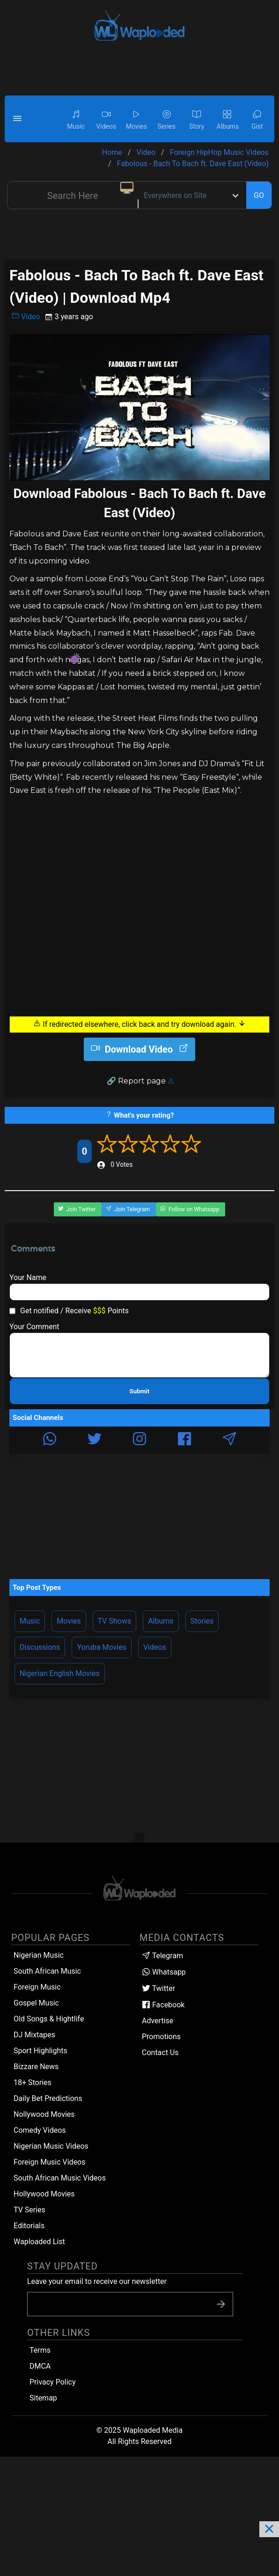  I want to click on switch to desktop view, so click(127, 188).